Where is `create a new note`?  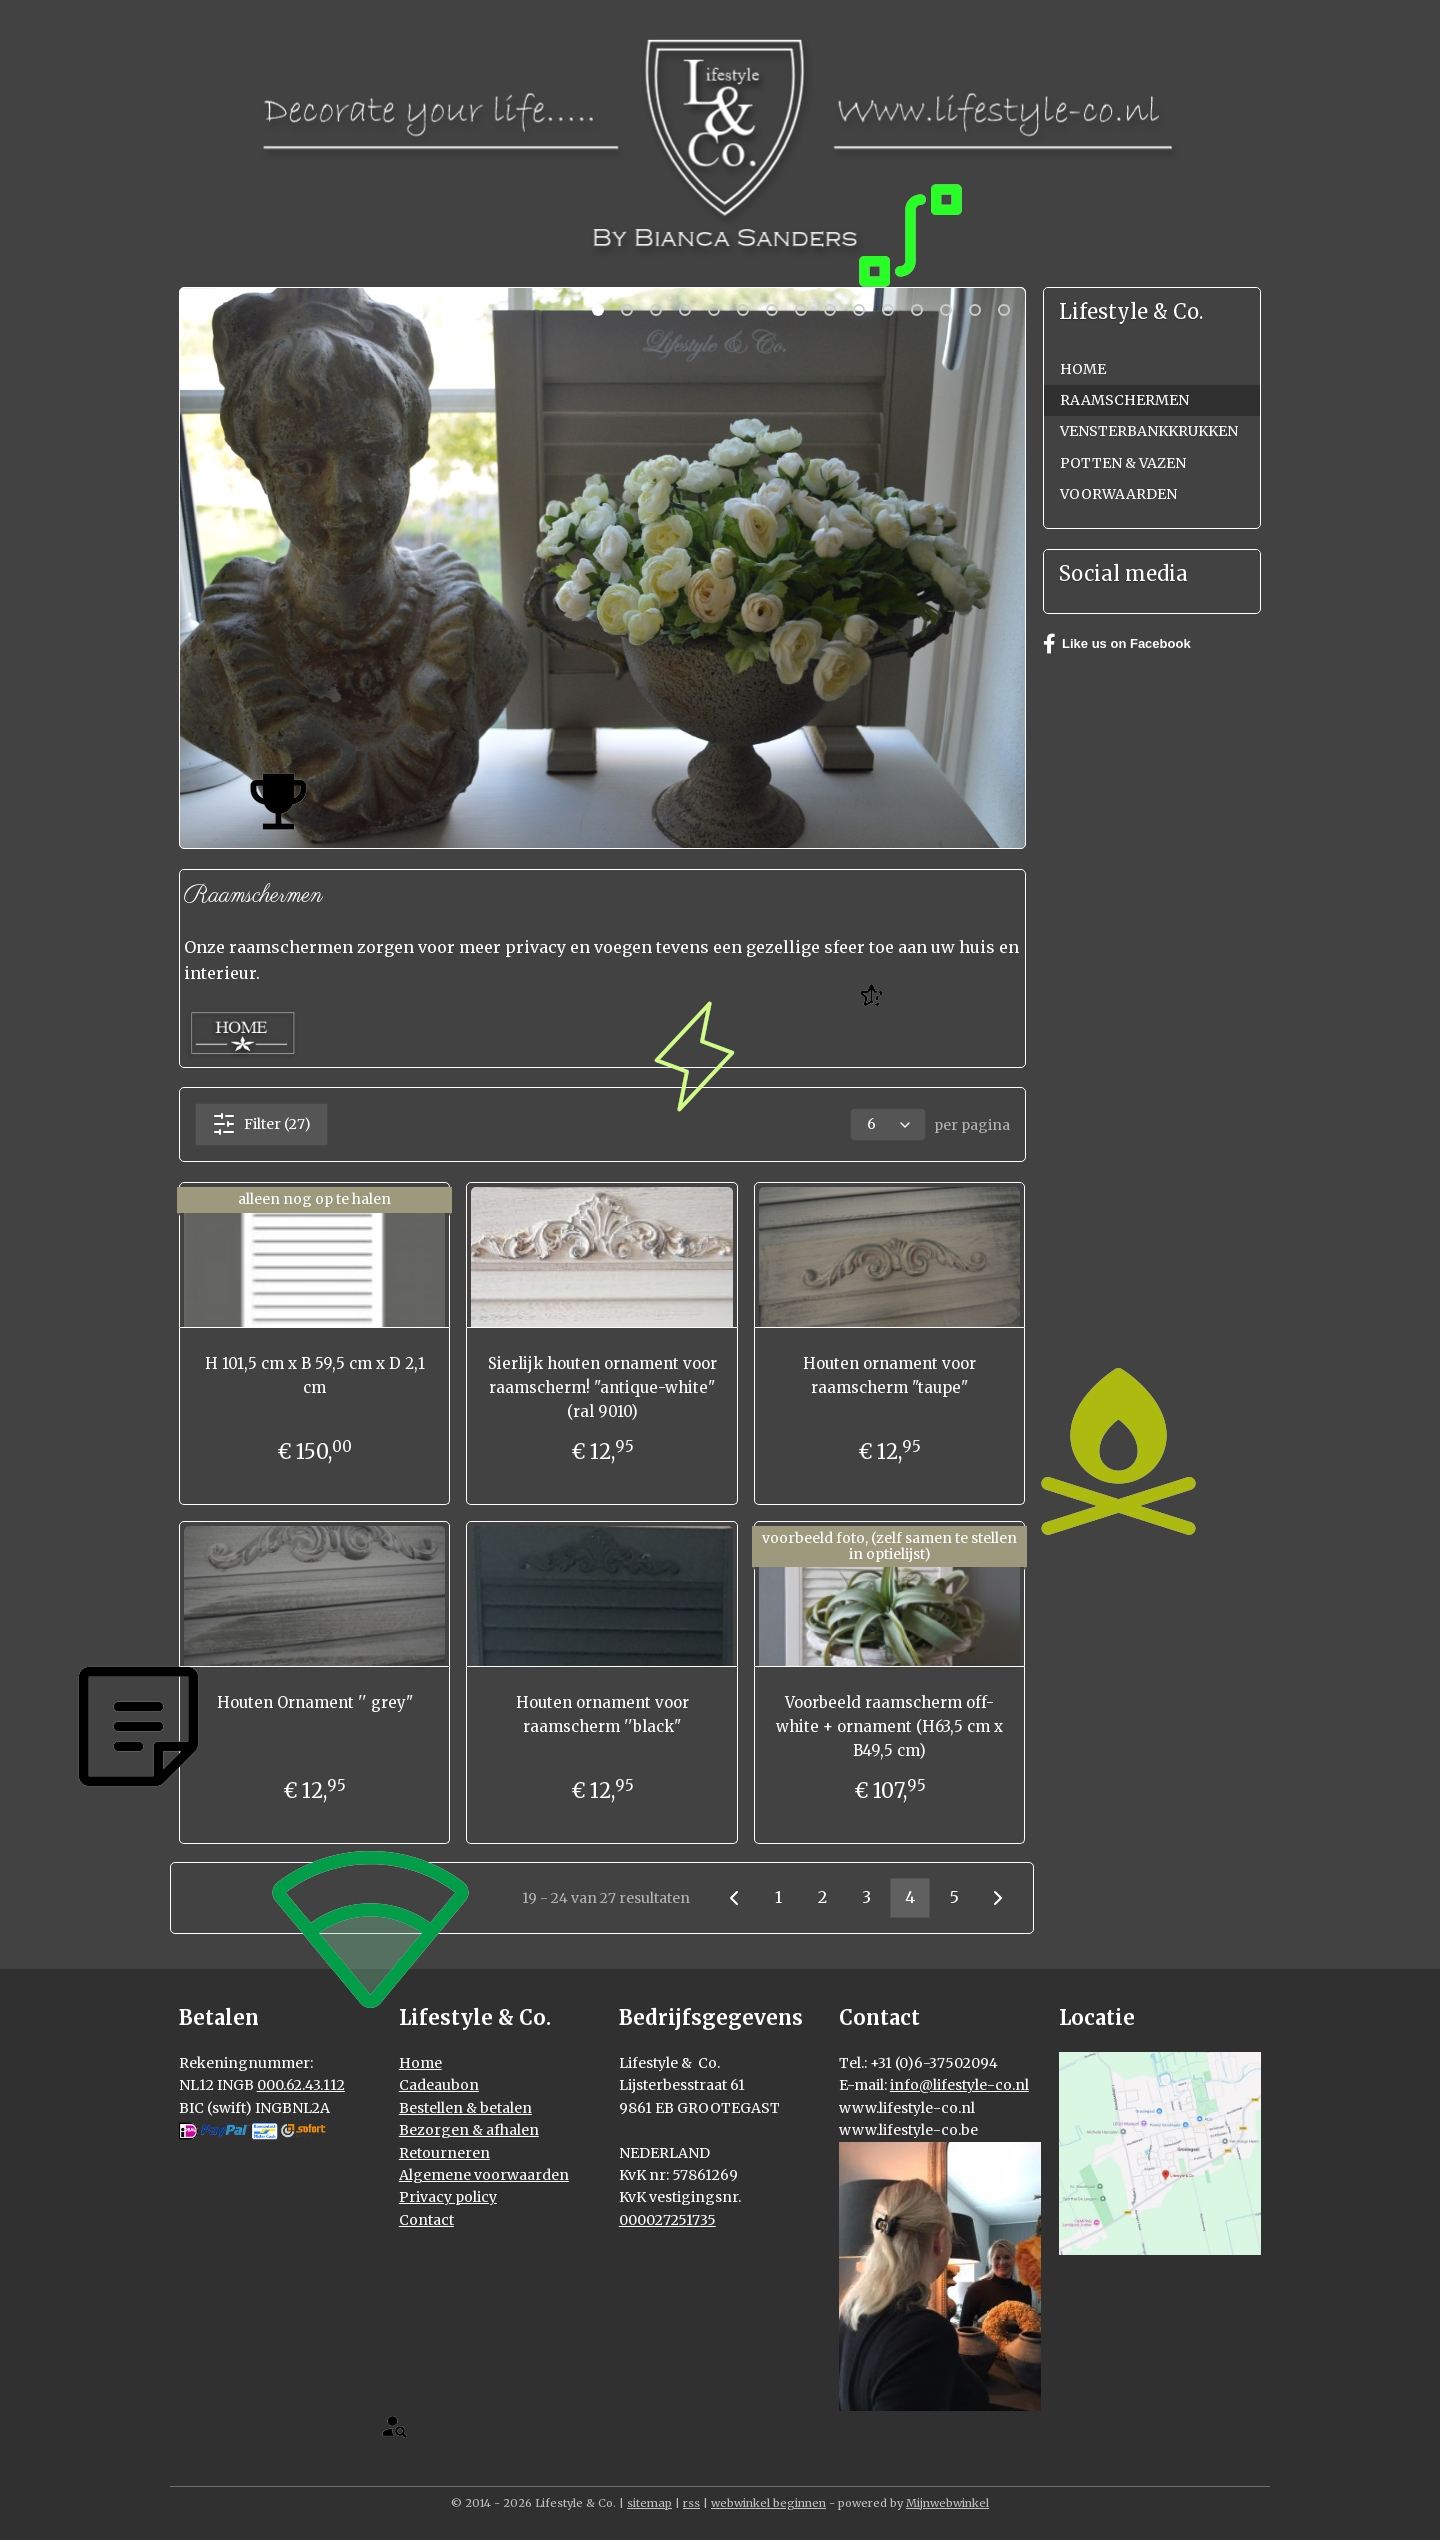 create a new note is located at coordinates (138, 1726).